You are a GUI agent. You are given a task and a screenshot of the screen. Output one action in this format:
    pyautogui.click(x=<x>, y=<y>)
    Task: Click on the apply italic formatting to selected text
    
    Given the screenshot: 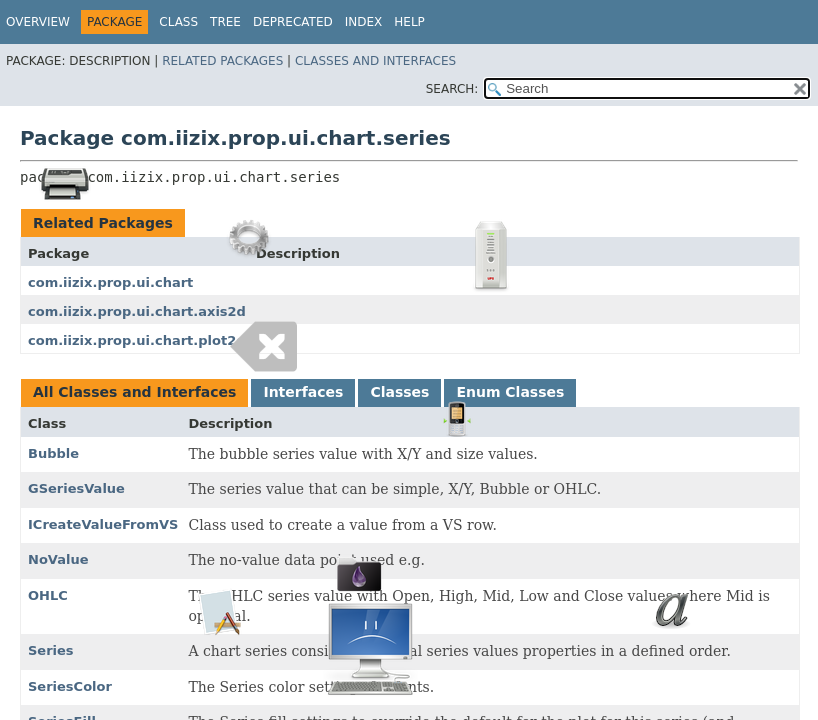 What is the action you would take?
    pyautogui.click(x=673, y=610)
    